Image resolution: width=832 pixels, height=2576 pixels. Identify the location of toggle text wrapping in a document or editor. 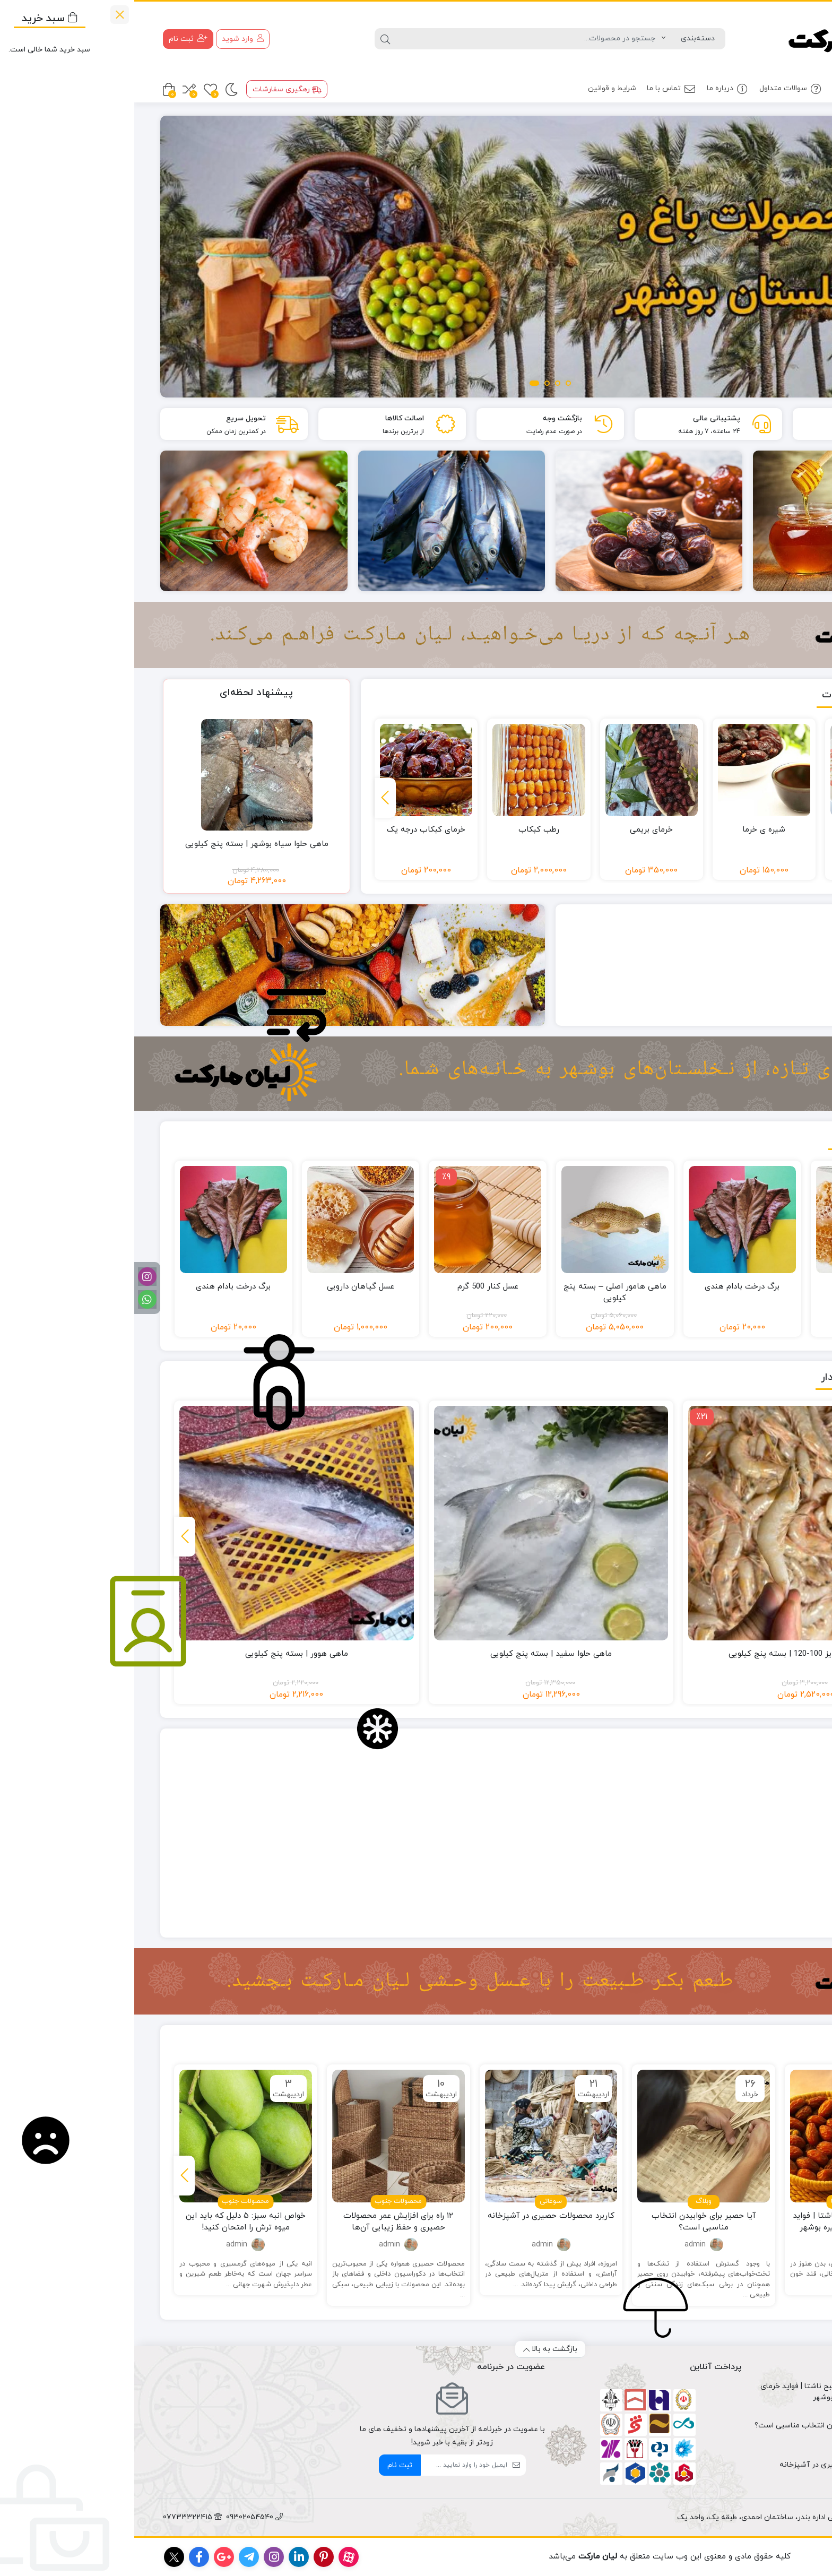
(297, 1012).